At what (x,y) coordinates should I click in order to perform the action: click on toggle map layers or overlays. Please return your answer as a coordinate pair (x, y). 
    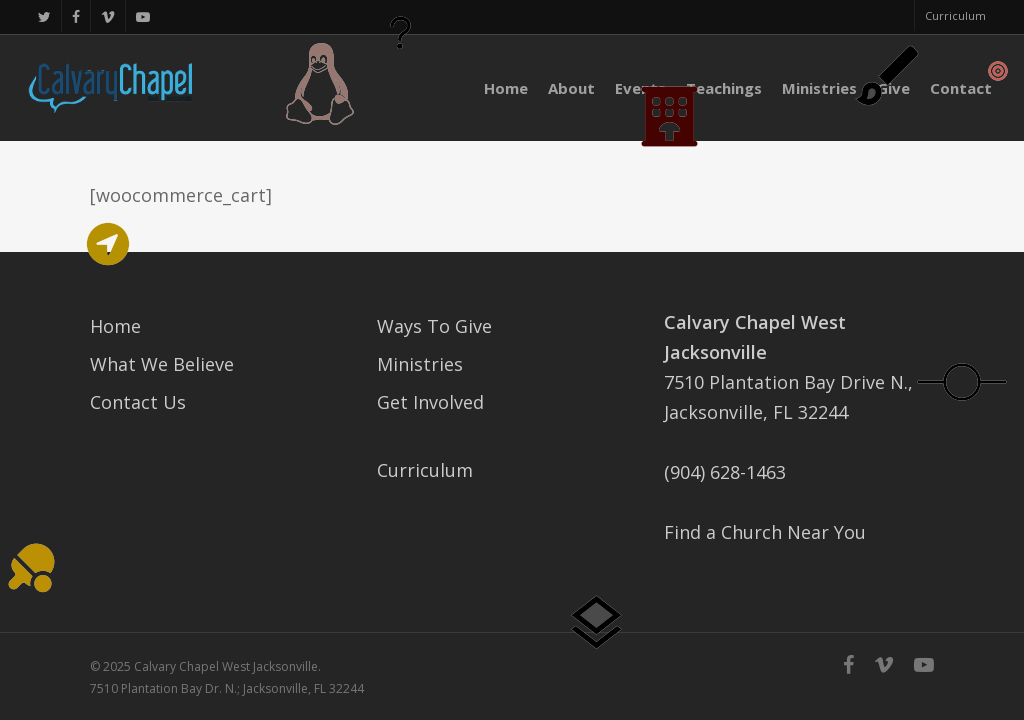
    Looking at the image, I should click on (596, 623).